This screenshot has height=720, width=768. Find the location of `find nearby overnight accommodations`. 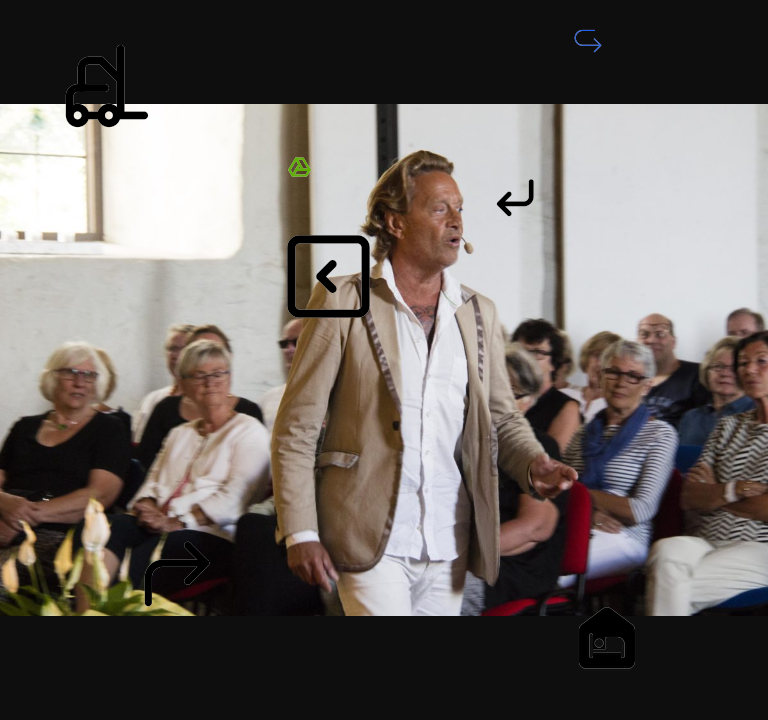

find nearby overnight accommodations is located at coordinates (607, 637).